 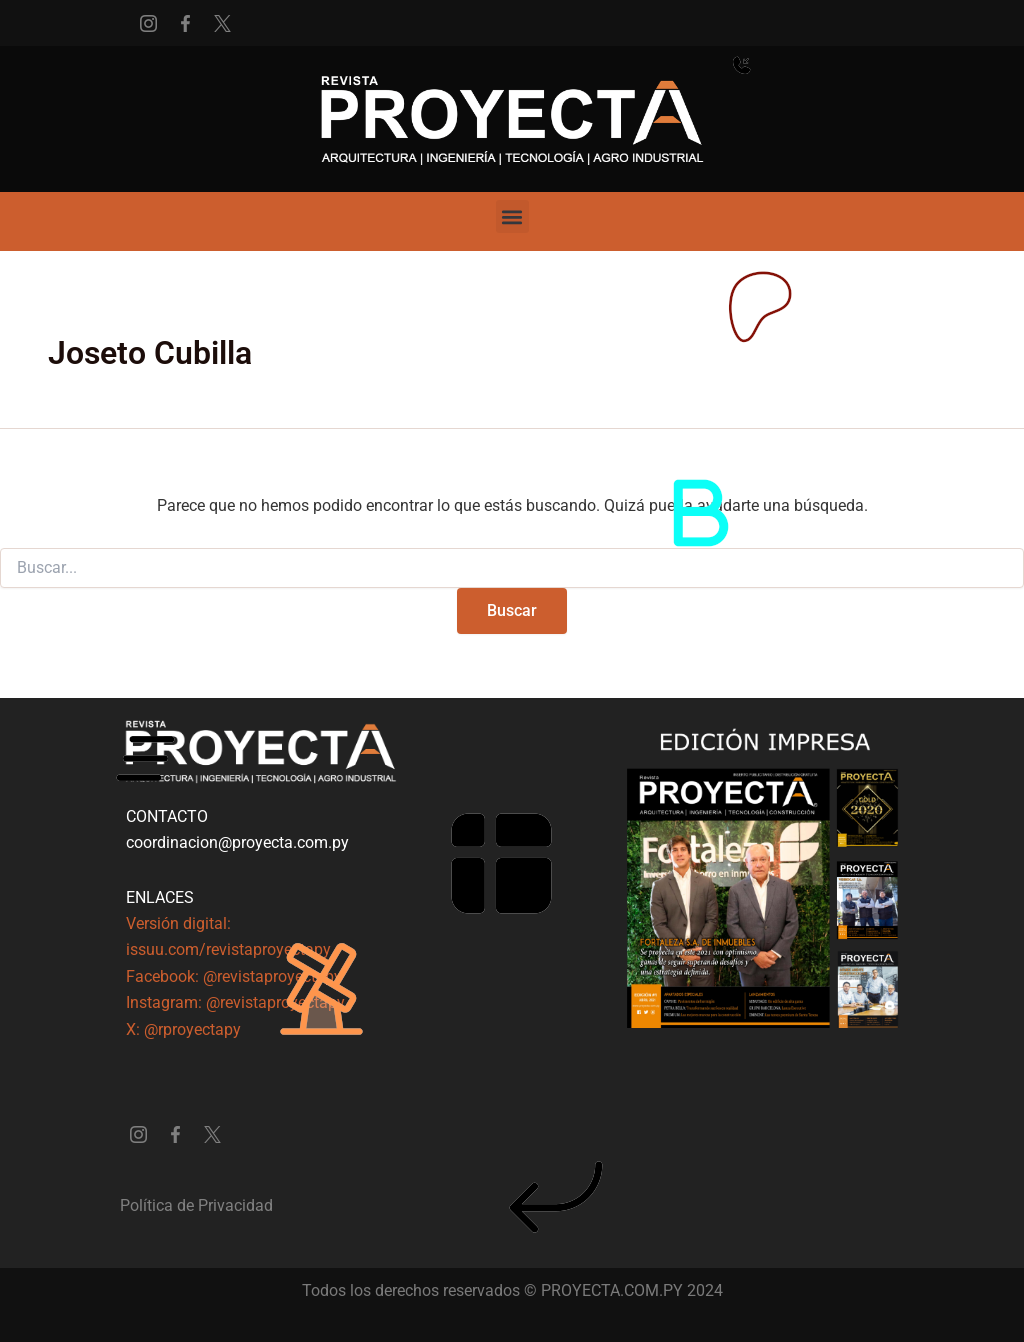 What do you see at coordinates (145, 758) in the screenshot?
I see `clear all items from a list` at bounding box center [145, 758].